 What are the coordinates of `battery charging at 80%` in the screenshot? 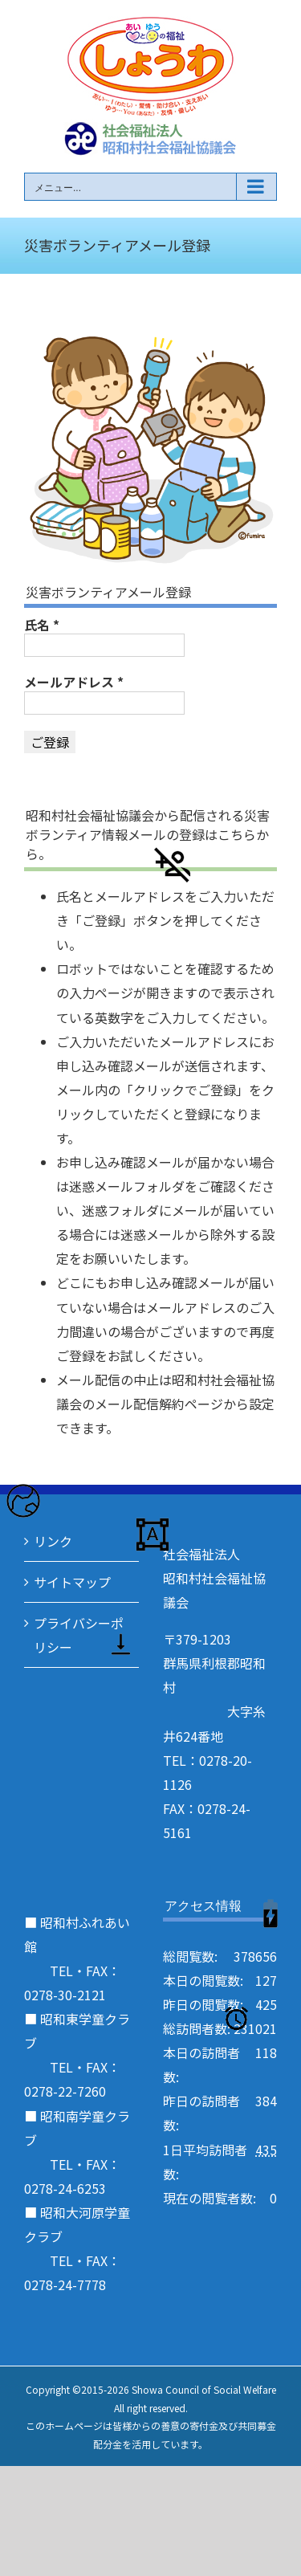 It's located at (270, 1914).